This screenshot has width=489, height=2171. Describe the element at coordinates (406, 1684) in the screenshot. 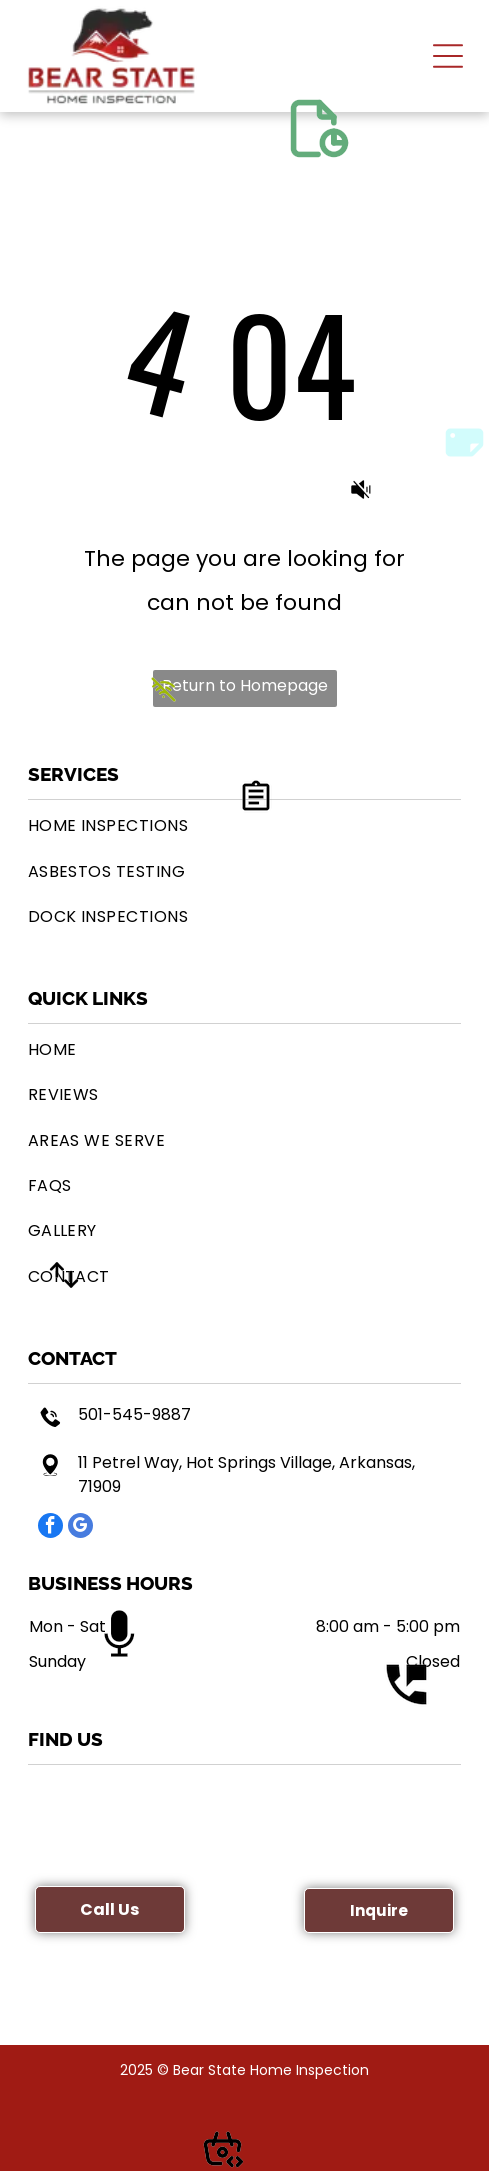

I see `access voicemail or phone messages` at that location.